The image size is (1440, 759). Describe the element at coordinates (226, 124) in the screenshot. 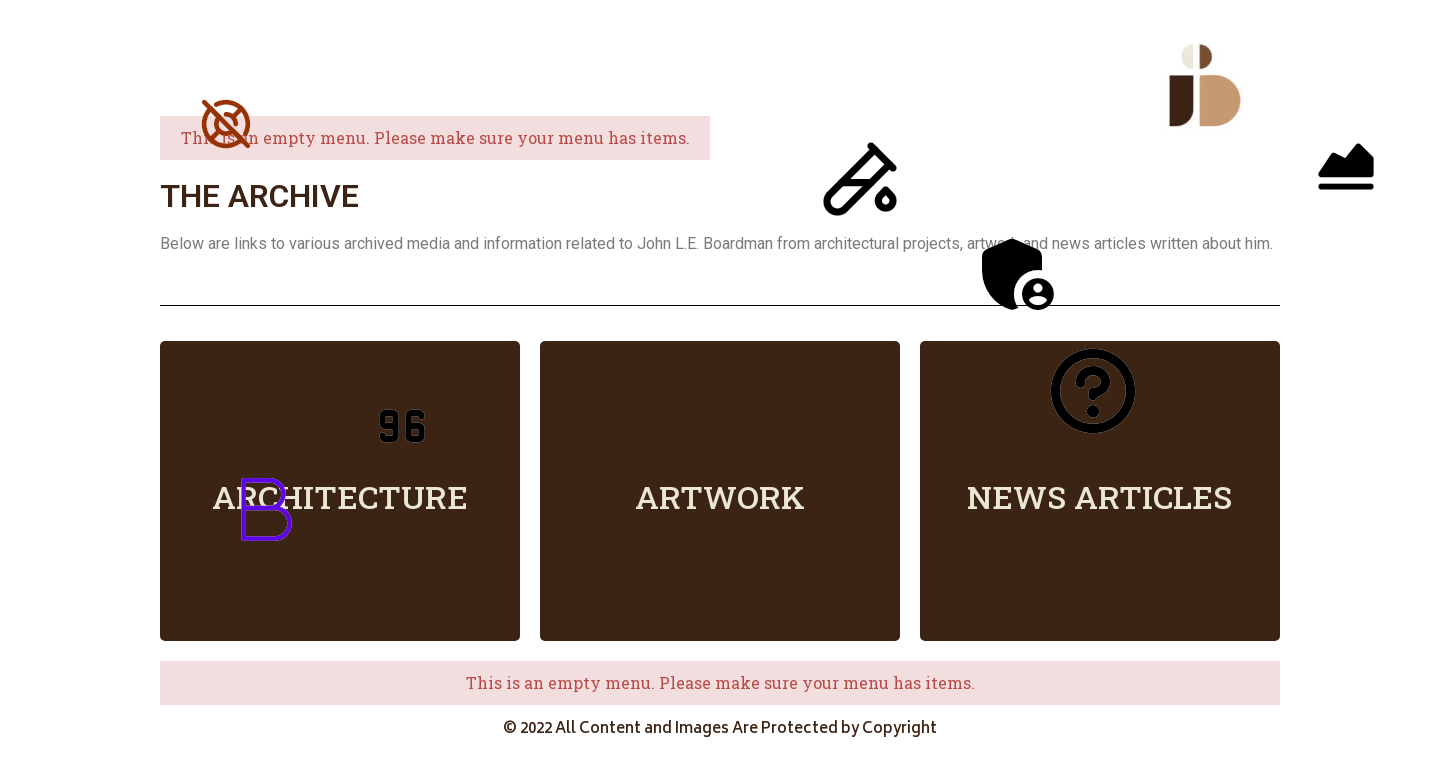

I see `help or support is unavailable` at that location.